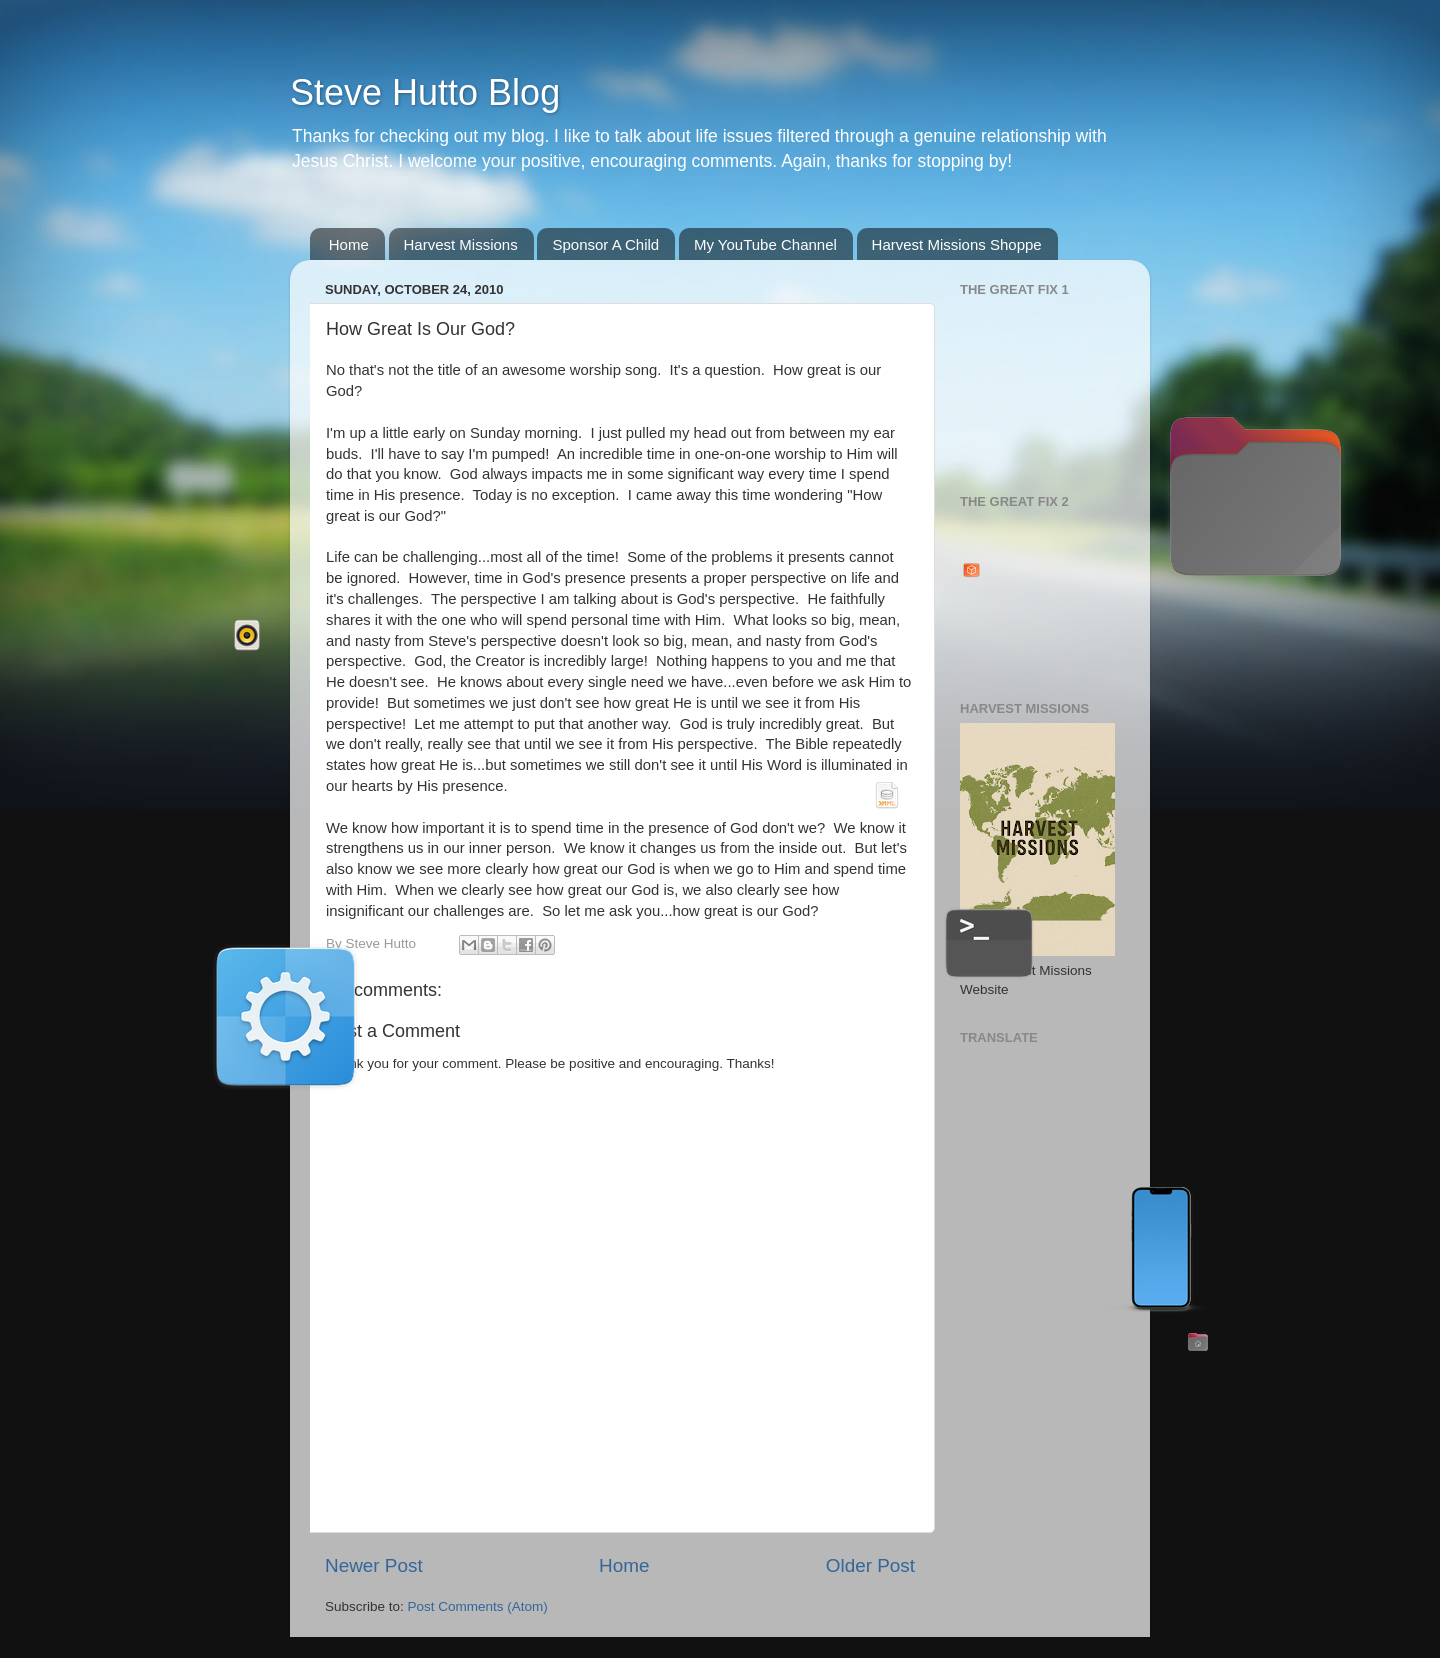 Image resolution: width=1440 pixels, height=1658 pixels. What do you see at coordinates (971, 569) in the screenshot?
I see `an ascii stl 3d model file` at bounding box center [971, 569].